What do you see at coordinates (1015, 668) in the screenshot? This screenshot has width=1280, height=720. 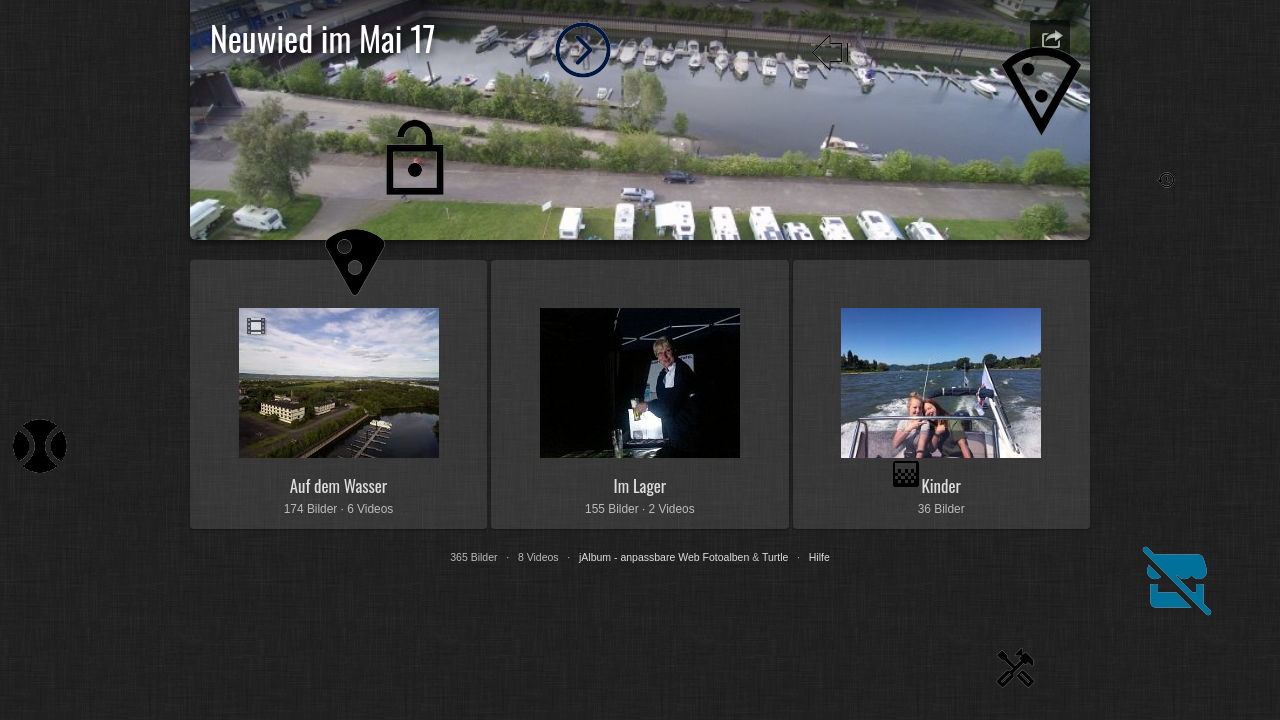 I see `access tools and settings` at bounding box center [1015, 668].